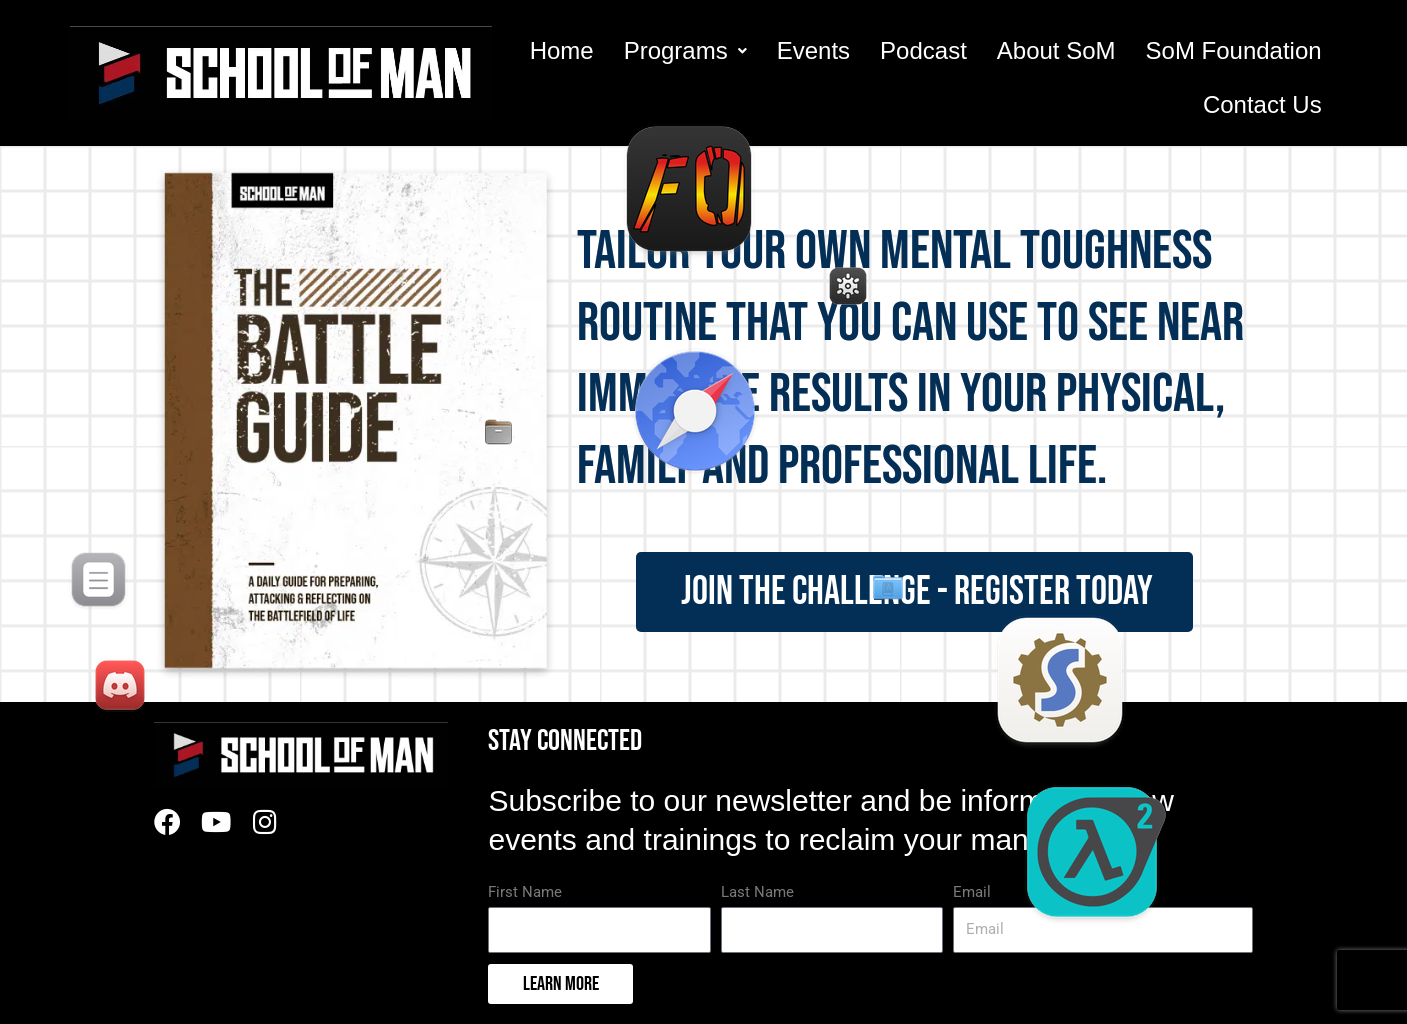 This screenshot has width=1407, height=1024. I want to click on open the web browser, so click(695, 411).